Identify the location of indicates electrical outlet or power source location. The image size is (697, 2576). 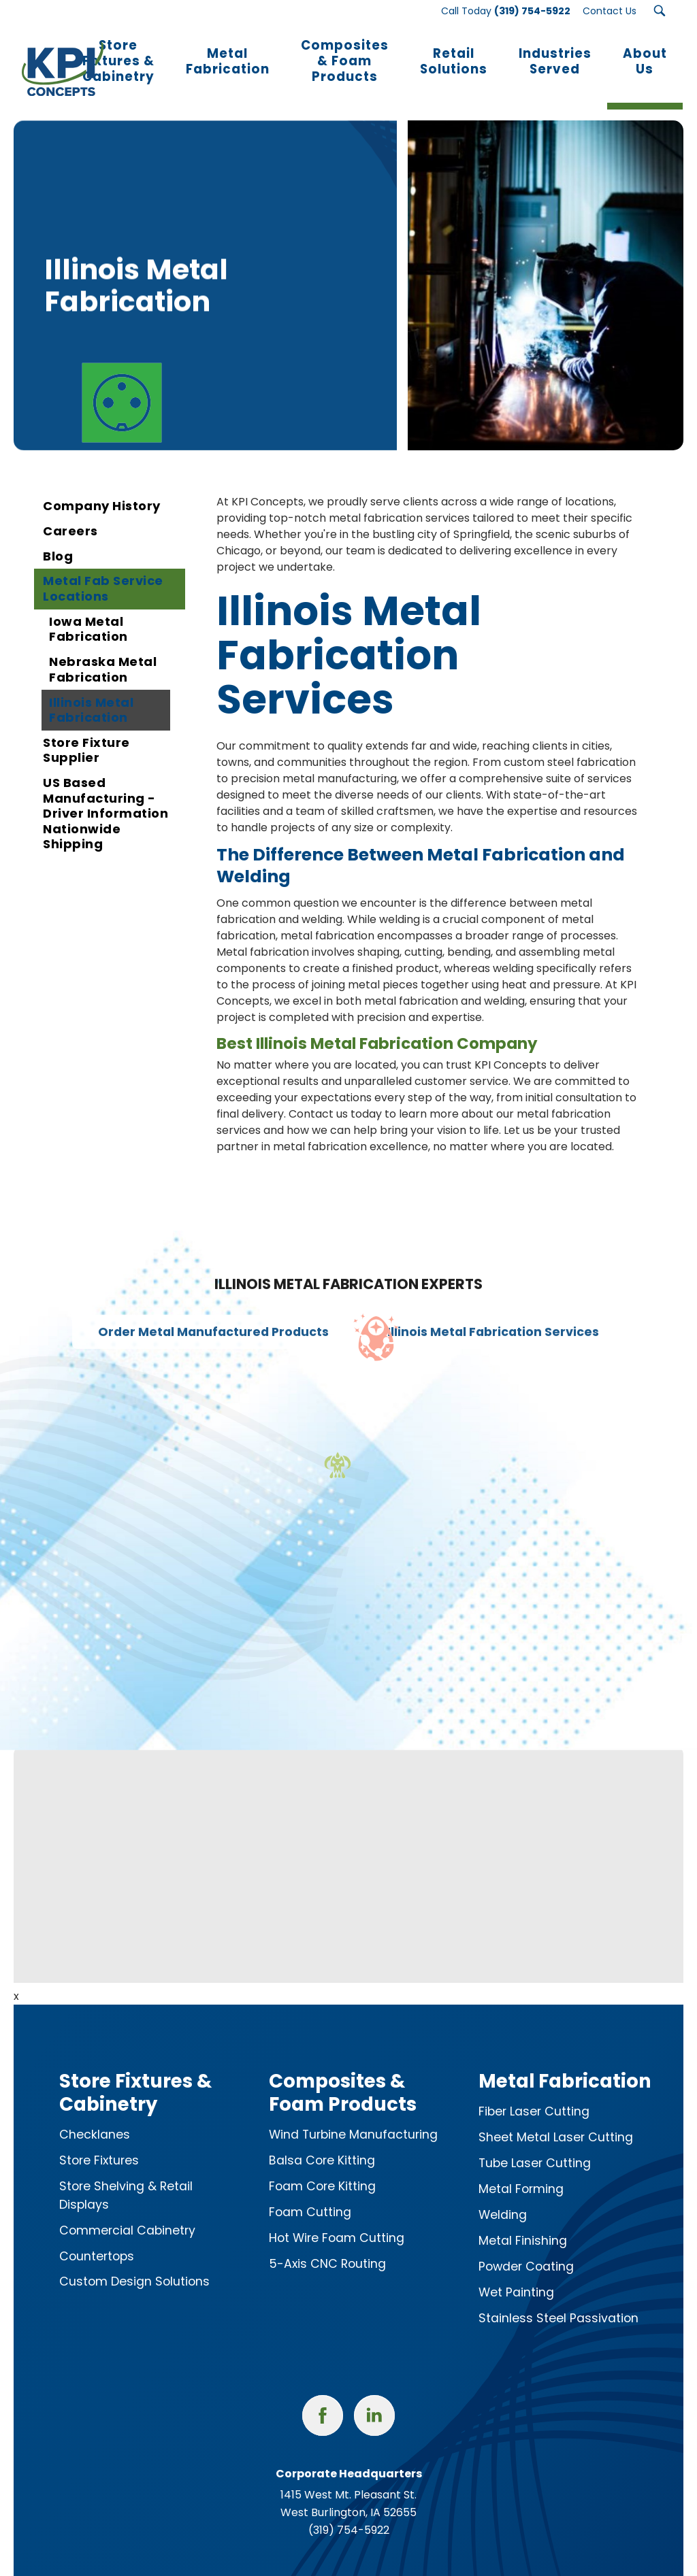
(122, 403).